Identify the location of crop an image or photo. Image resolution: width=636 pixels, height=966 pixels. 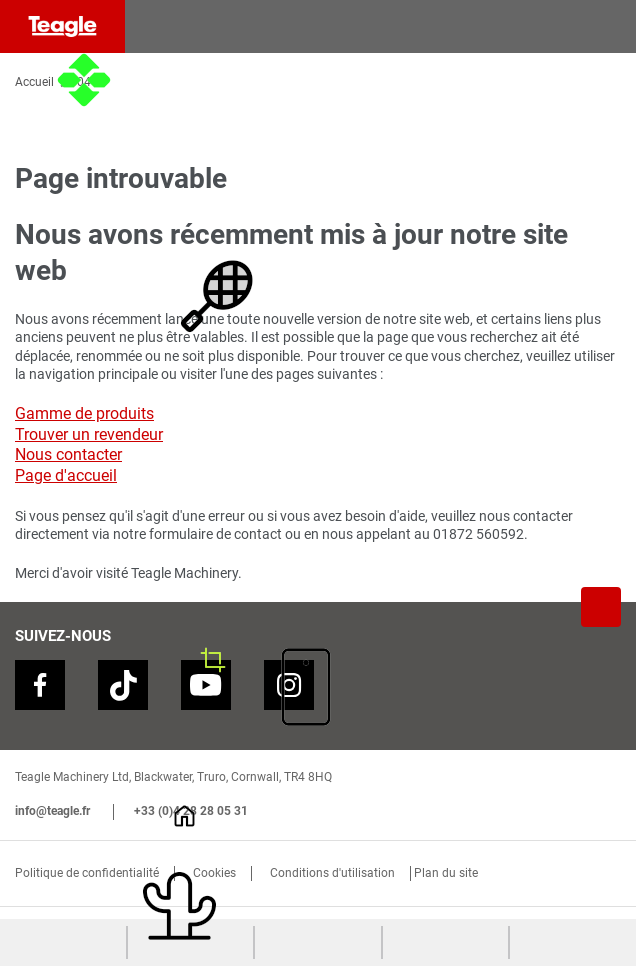
(213, 660).